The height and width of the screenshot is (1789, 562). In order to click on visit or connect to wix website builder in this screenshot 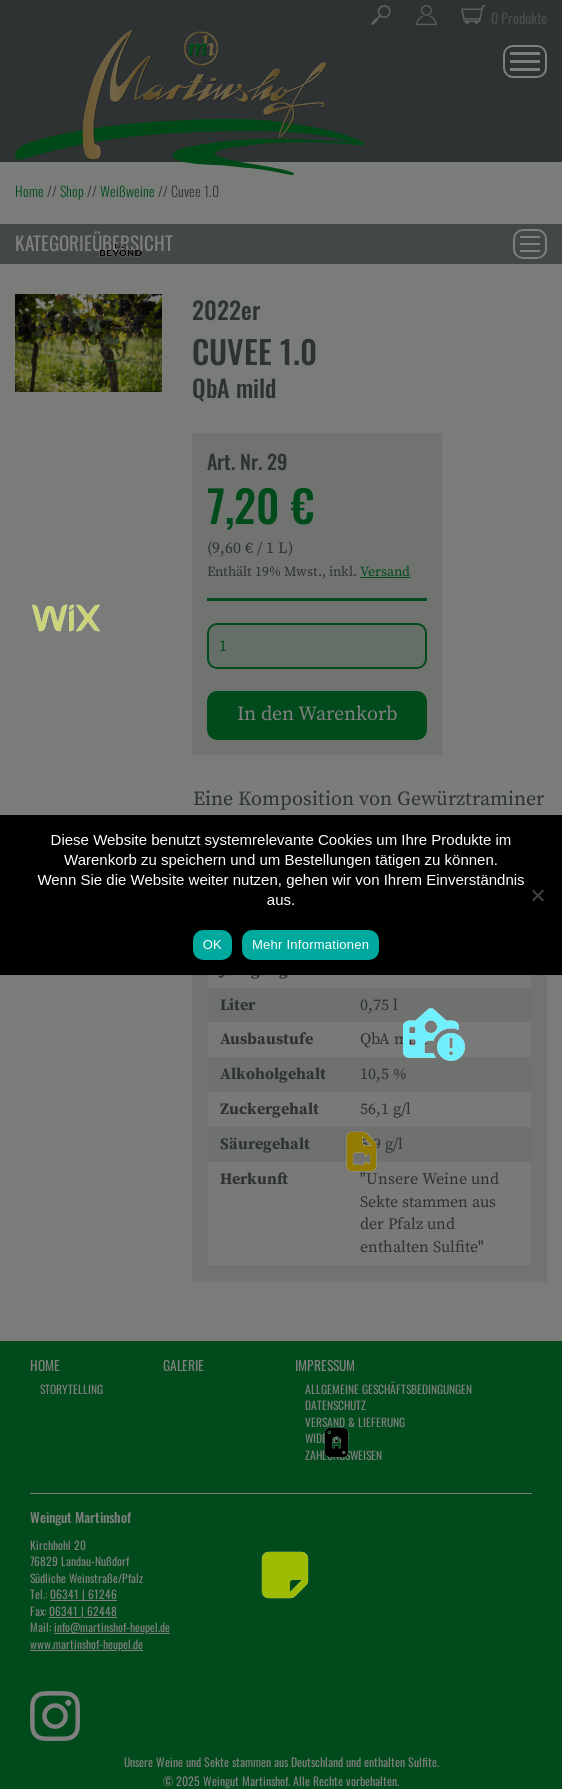, I will do `click(66, 618)`.